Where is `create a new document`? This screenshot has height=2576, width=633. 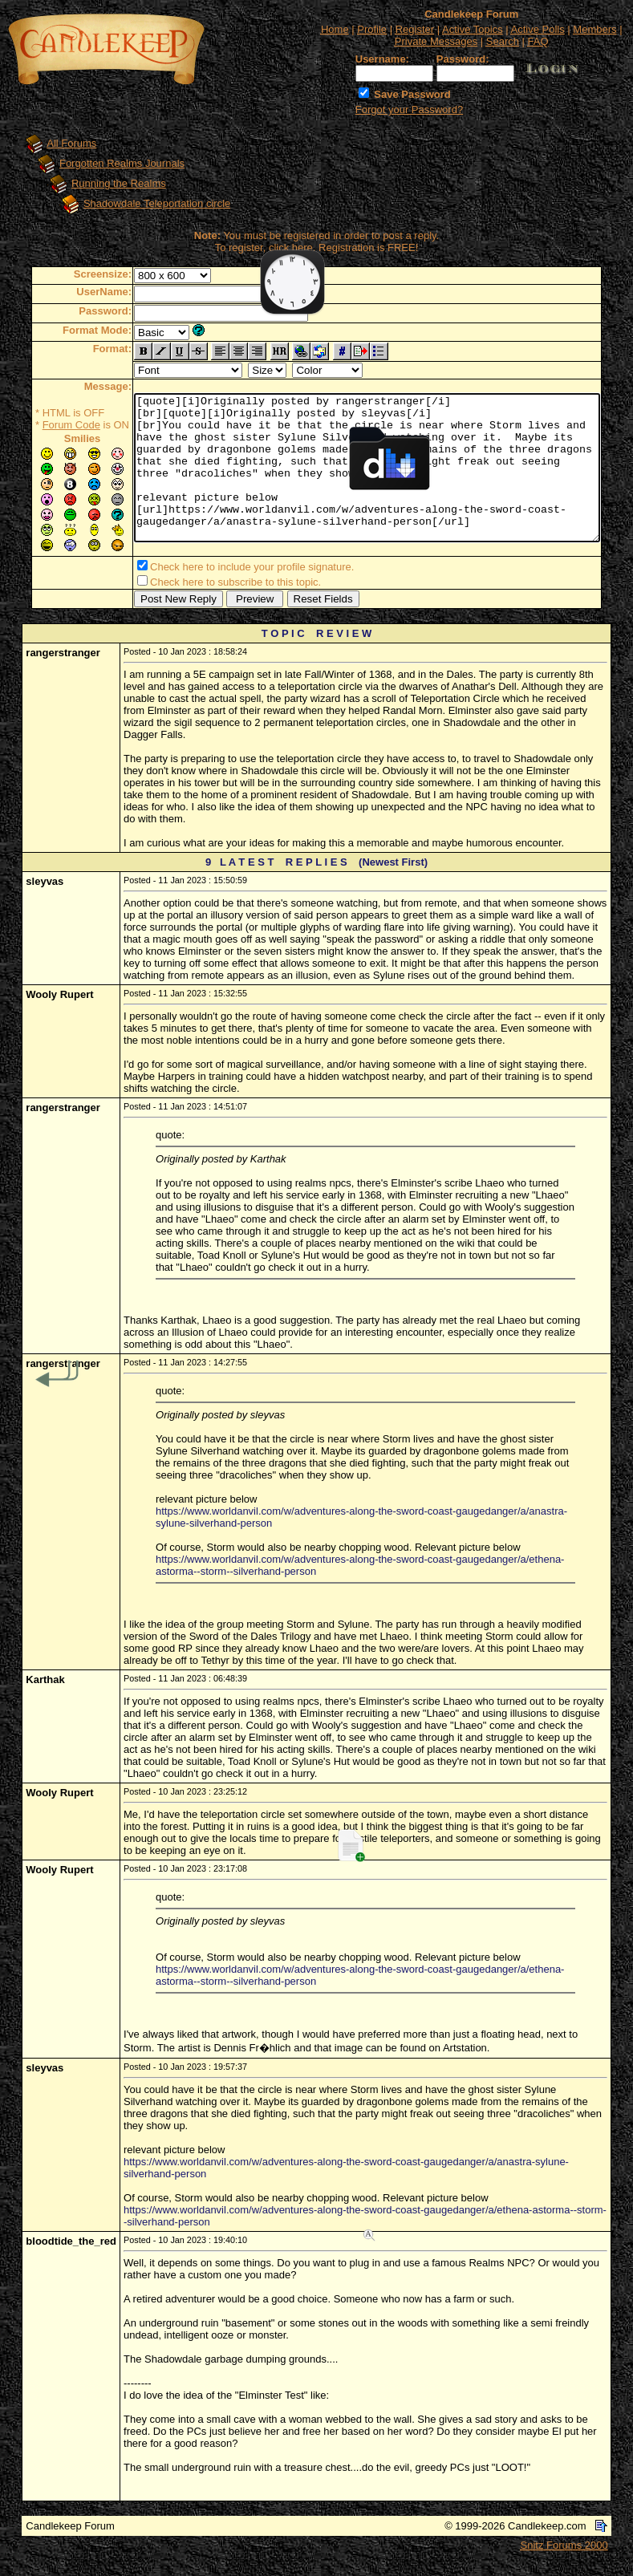 create a new document is located at coordinates (351, 1845).